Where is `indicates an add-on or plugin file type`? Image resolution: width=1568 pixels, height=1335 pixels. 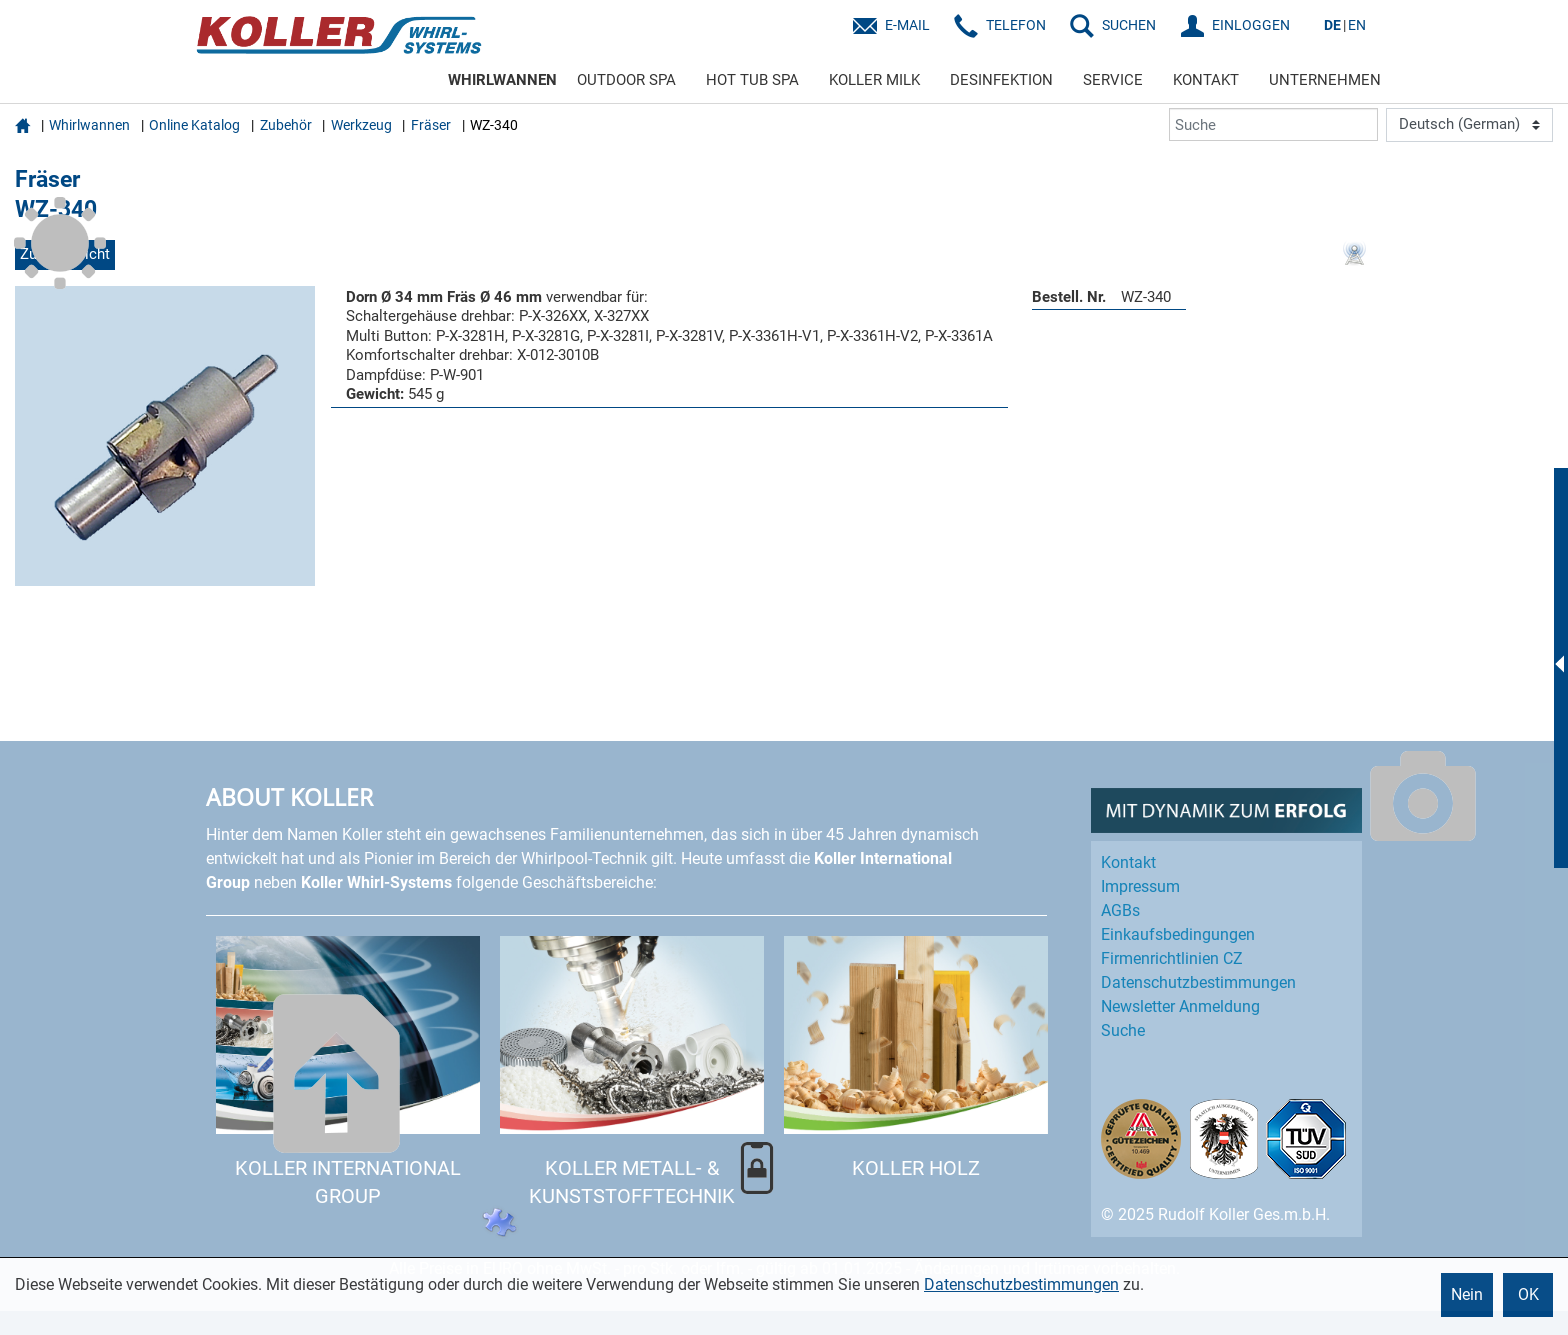
indicates an add-on or plugin file type is located at coordinates (499, 1222).